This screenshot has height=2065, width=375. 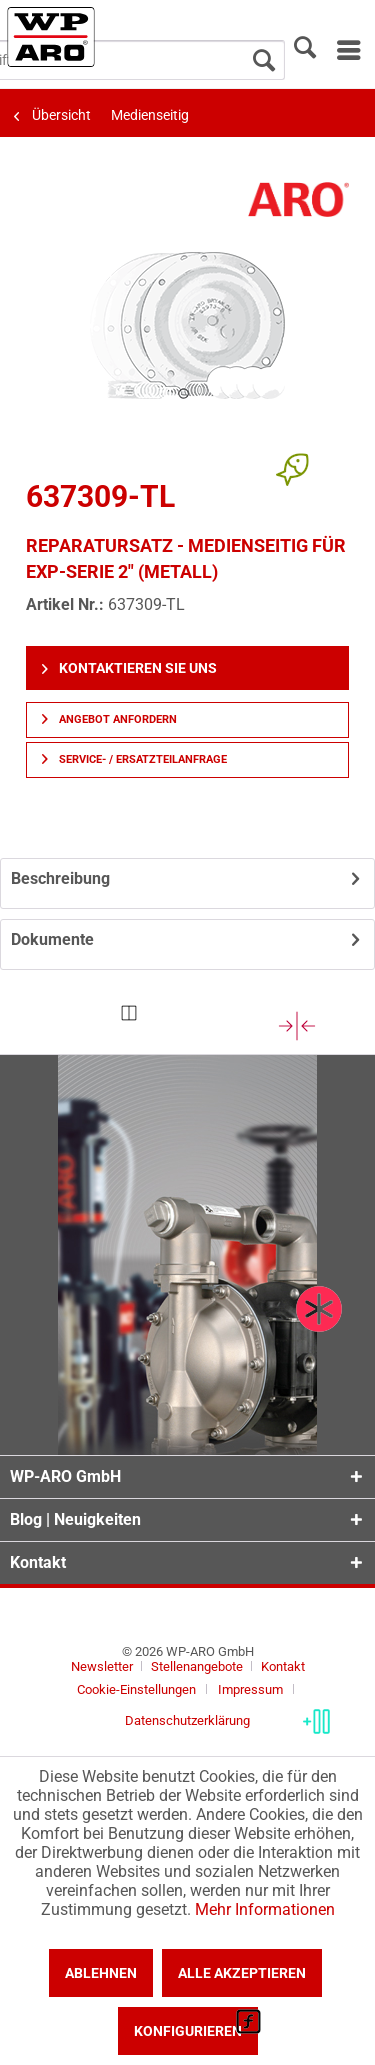 I want to click on split view horizontally into two panels, so click(x=129, y=1013).